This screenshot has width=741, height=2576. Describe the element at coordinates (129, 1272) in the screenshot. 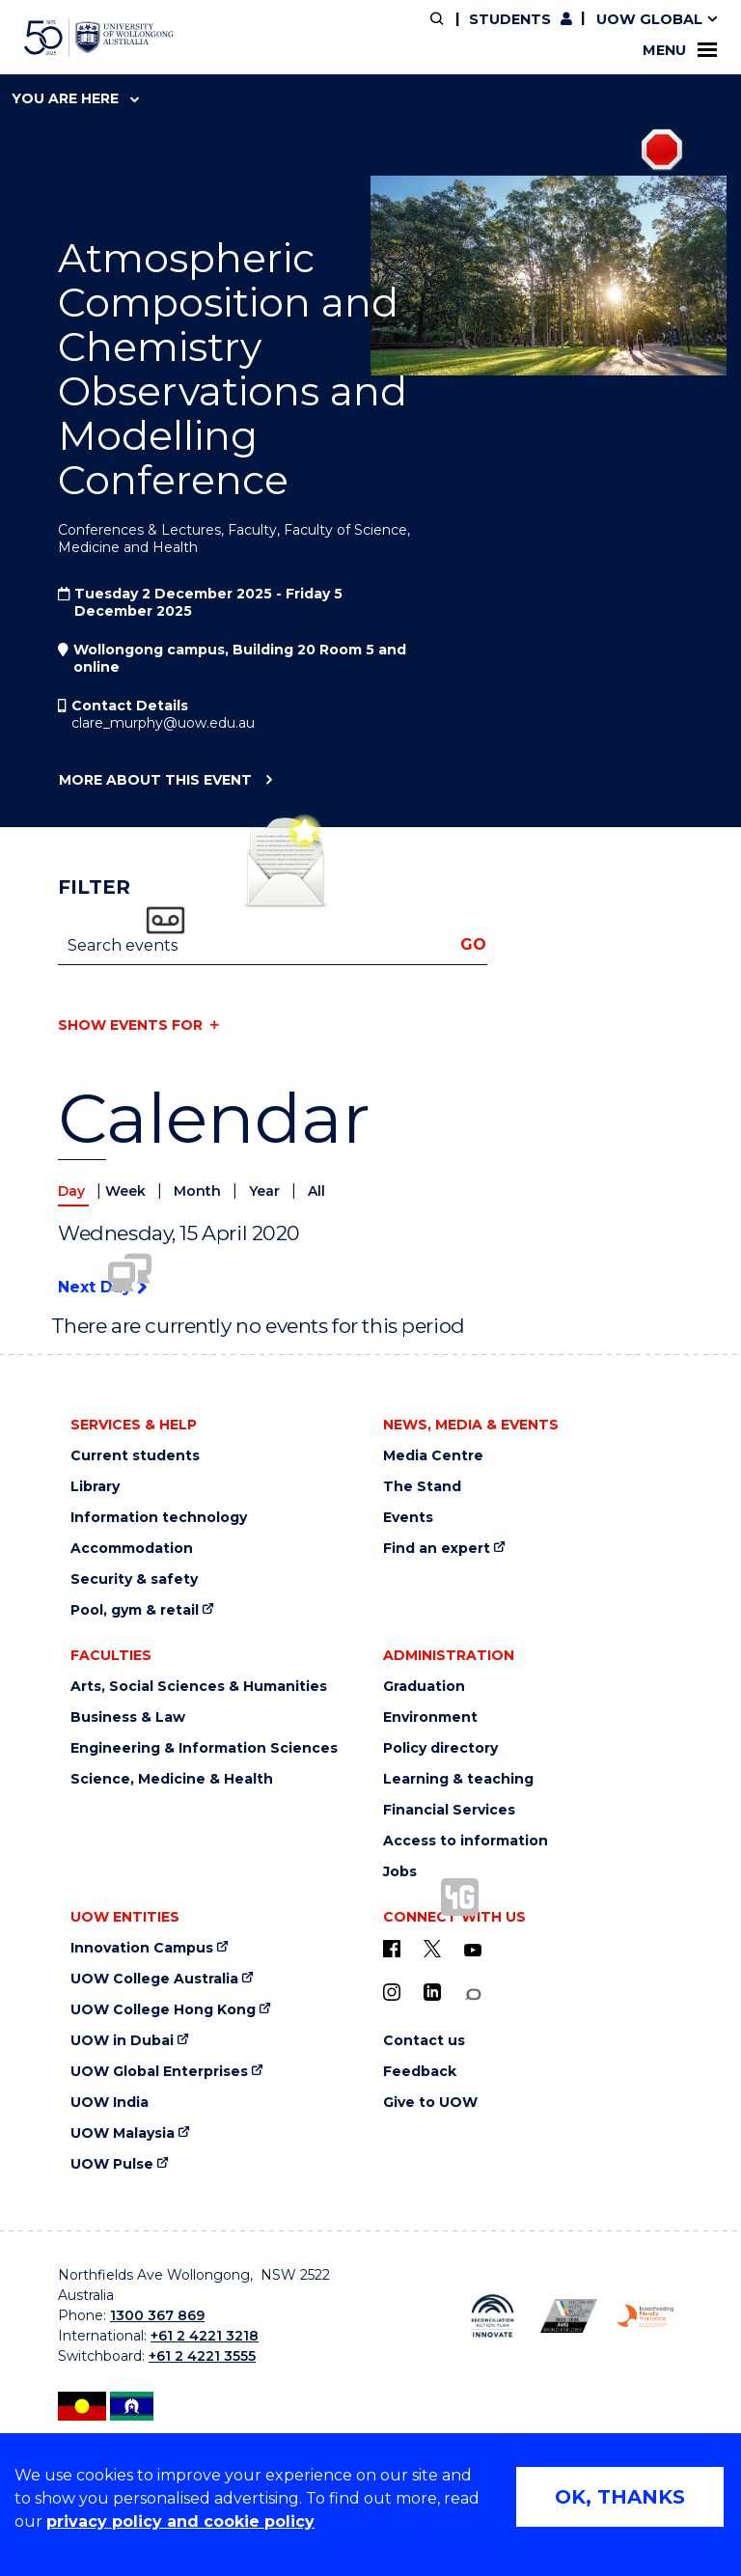

I see `view network workgroup computers` at that location.